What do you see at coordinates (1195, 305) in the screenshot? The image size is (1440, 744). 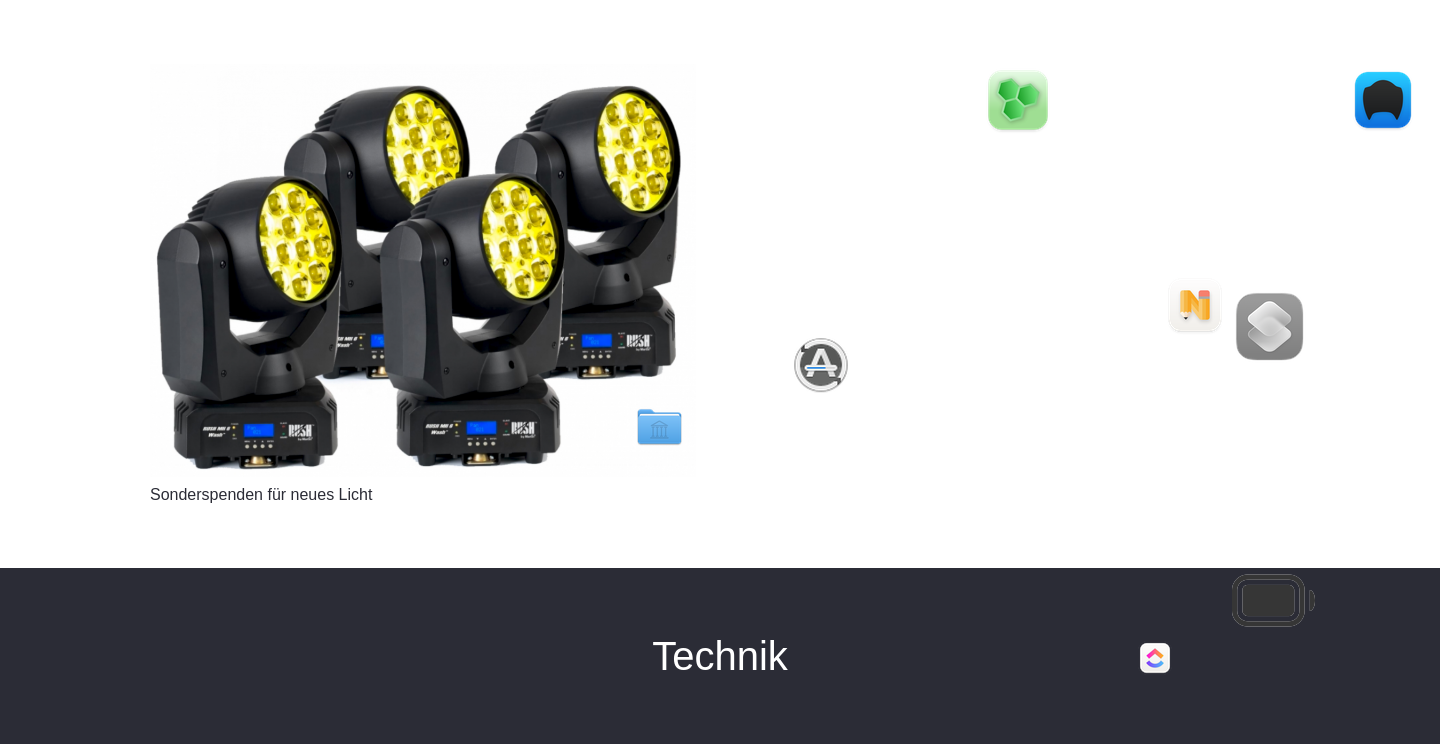 I see `open the Notable note-taking app` at bounding box center [1195, 305].